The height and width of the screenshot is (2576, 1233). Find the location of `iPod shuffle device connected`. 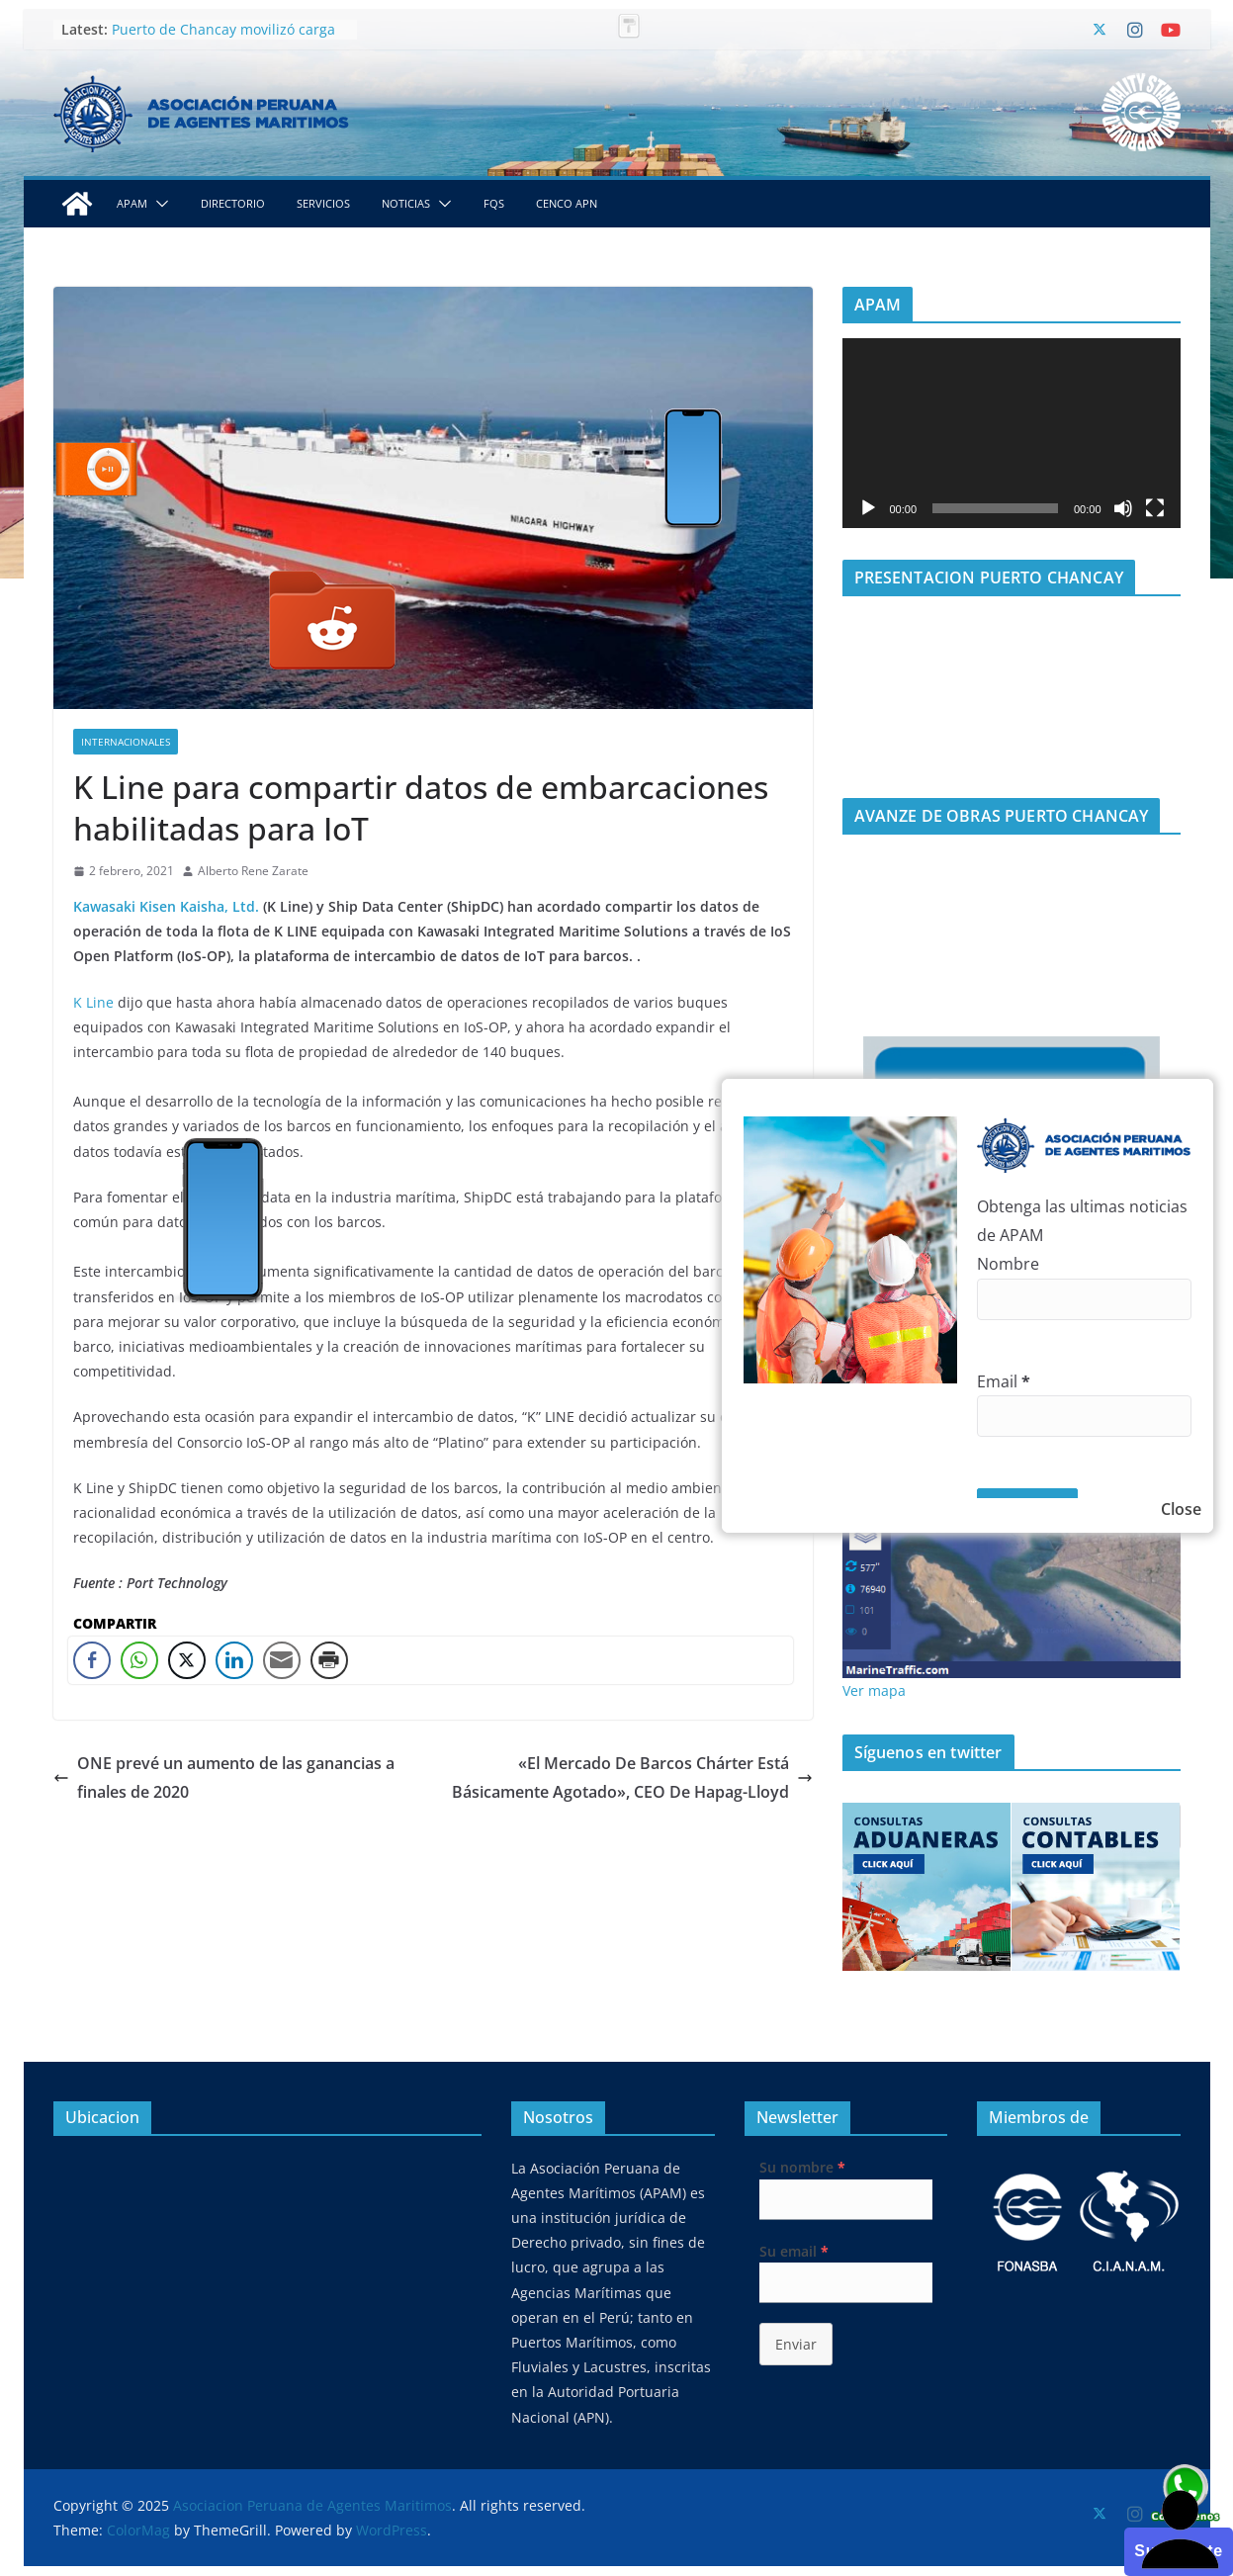

iPod shuffle device connected is located at coordinates (96, 454).